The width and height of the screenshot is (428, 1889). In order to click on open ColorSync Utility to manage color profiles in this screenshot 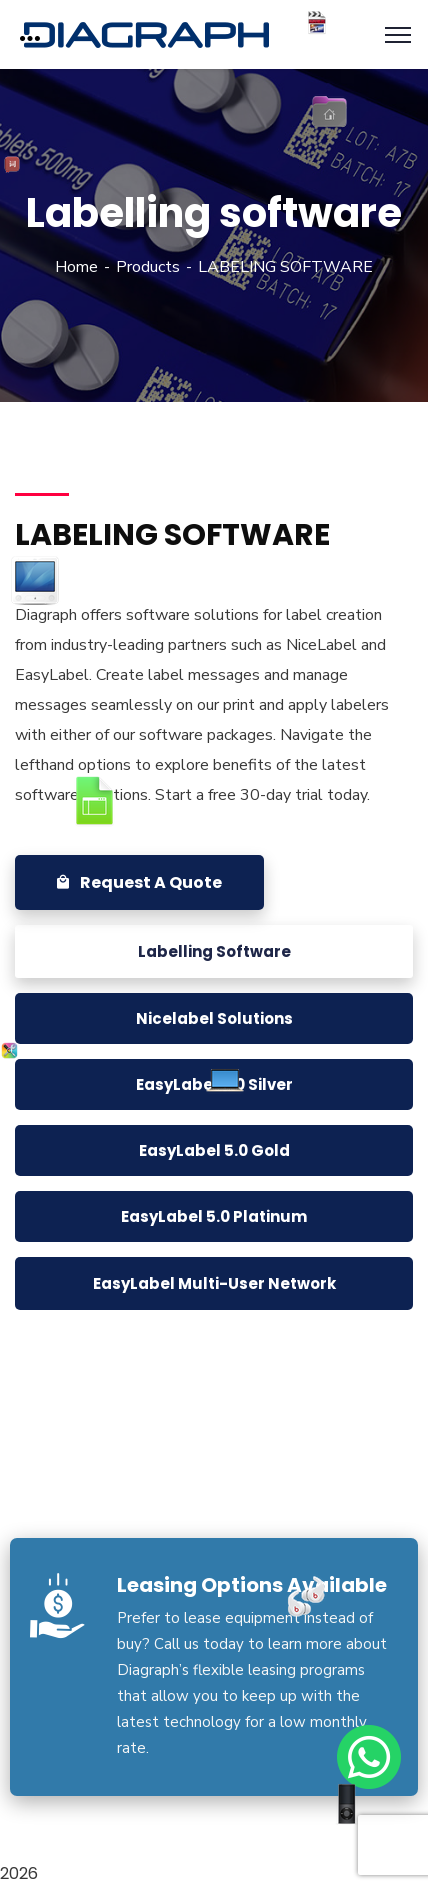, I will do `click(9, 1050)`.